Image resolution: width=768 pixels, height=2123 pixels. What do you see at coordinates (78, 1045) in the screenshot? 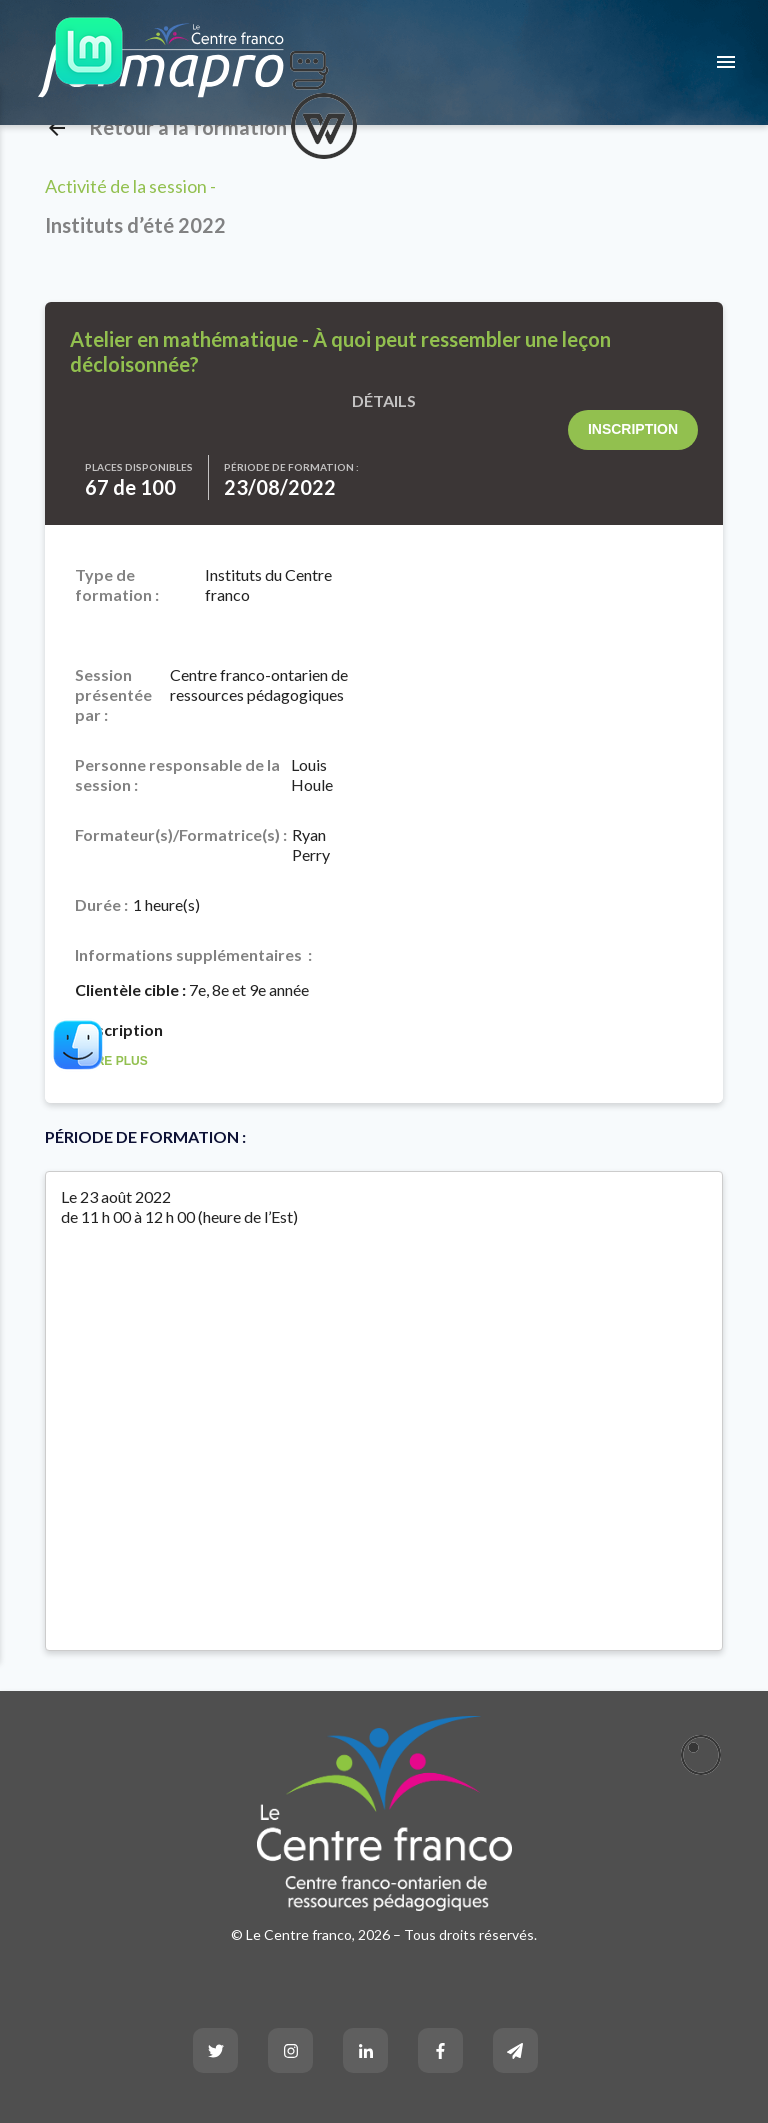
I see `open Finder to browse files and folders` at bounding box center [78, 1045].